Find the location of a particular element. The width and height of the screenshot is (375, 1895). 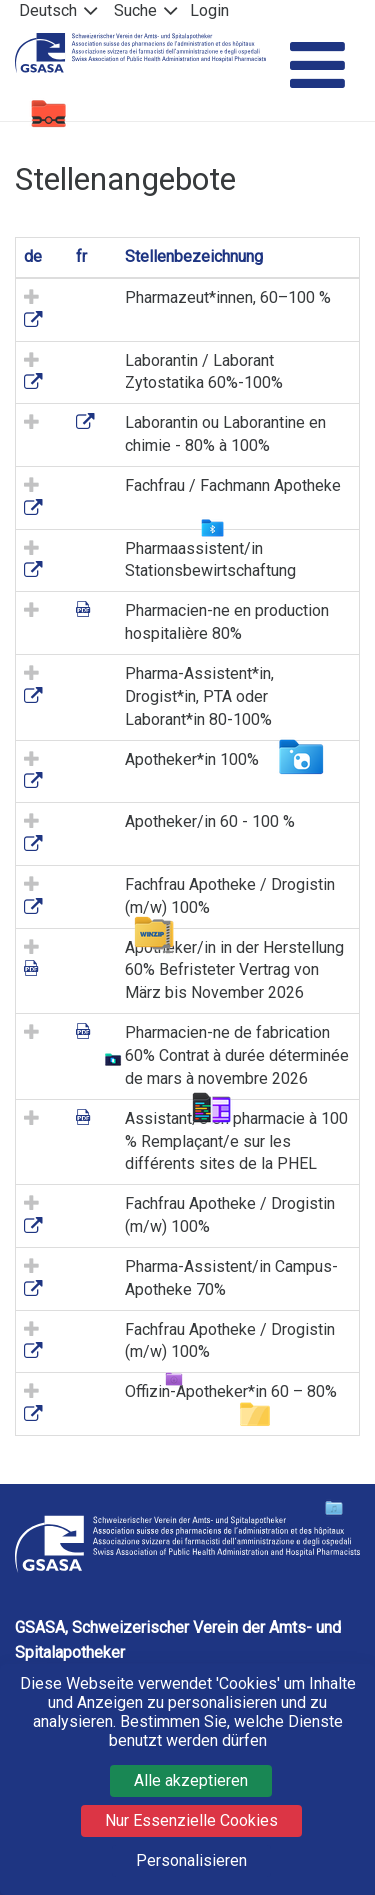

open folder containing pixel art or retro-style files is located at coordinates (255, 1415).